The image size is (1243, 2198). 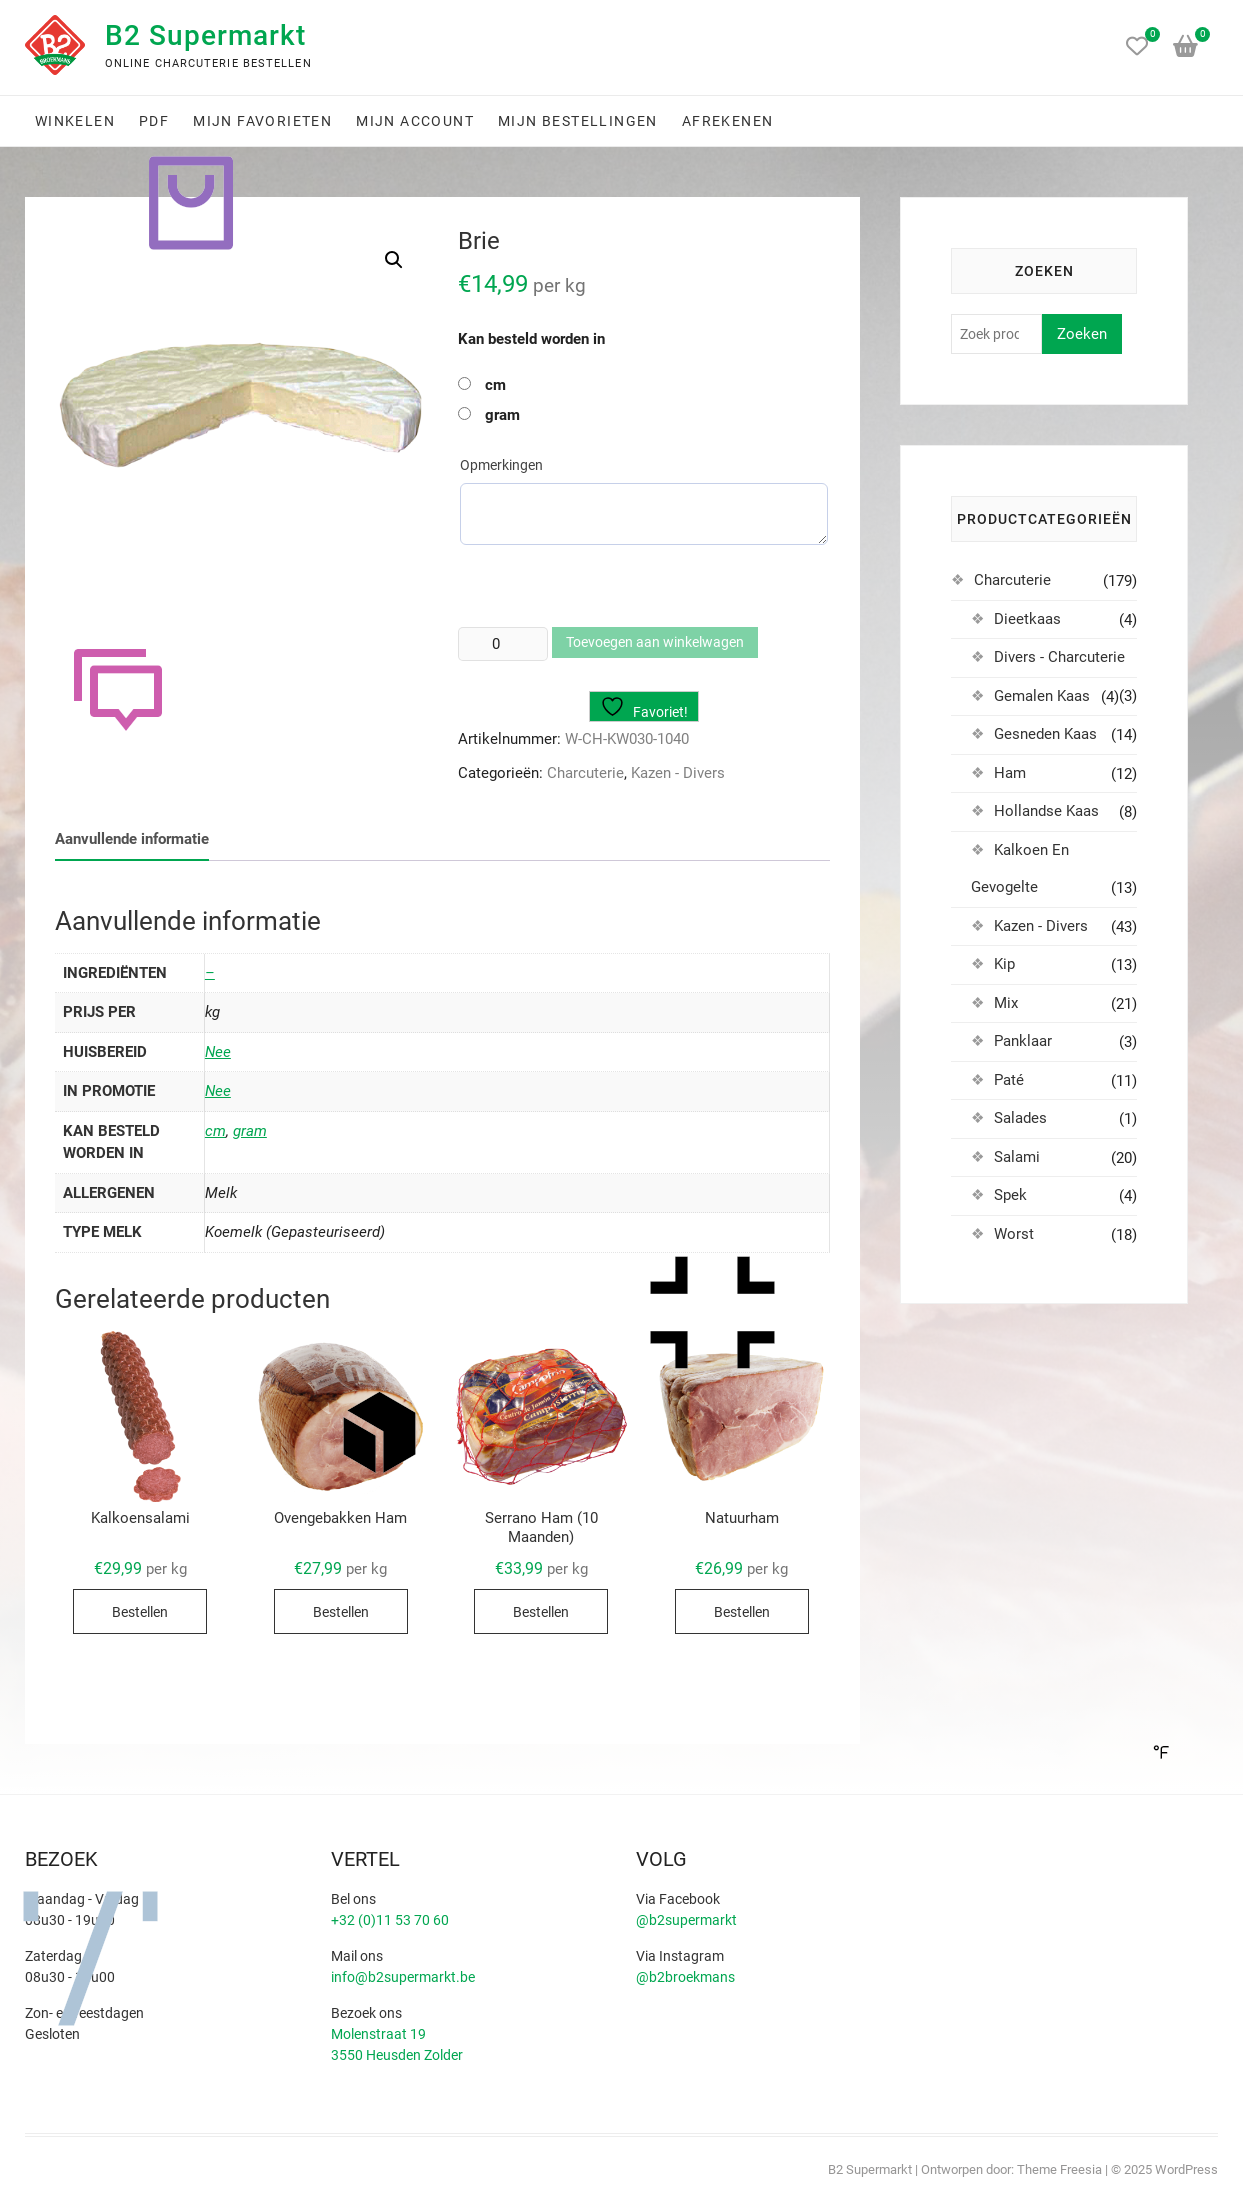 I want to click on exit fullscreen mode, so click(x=712, y=1312).